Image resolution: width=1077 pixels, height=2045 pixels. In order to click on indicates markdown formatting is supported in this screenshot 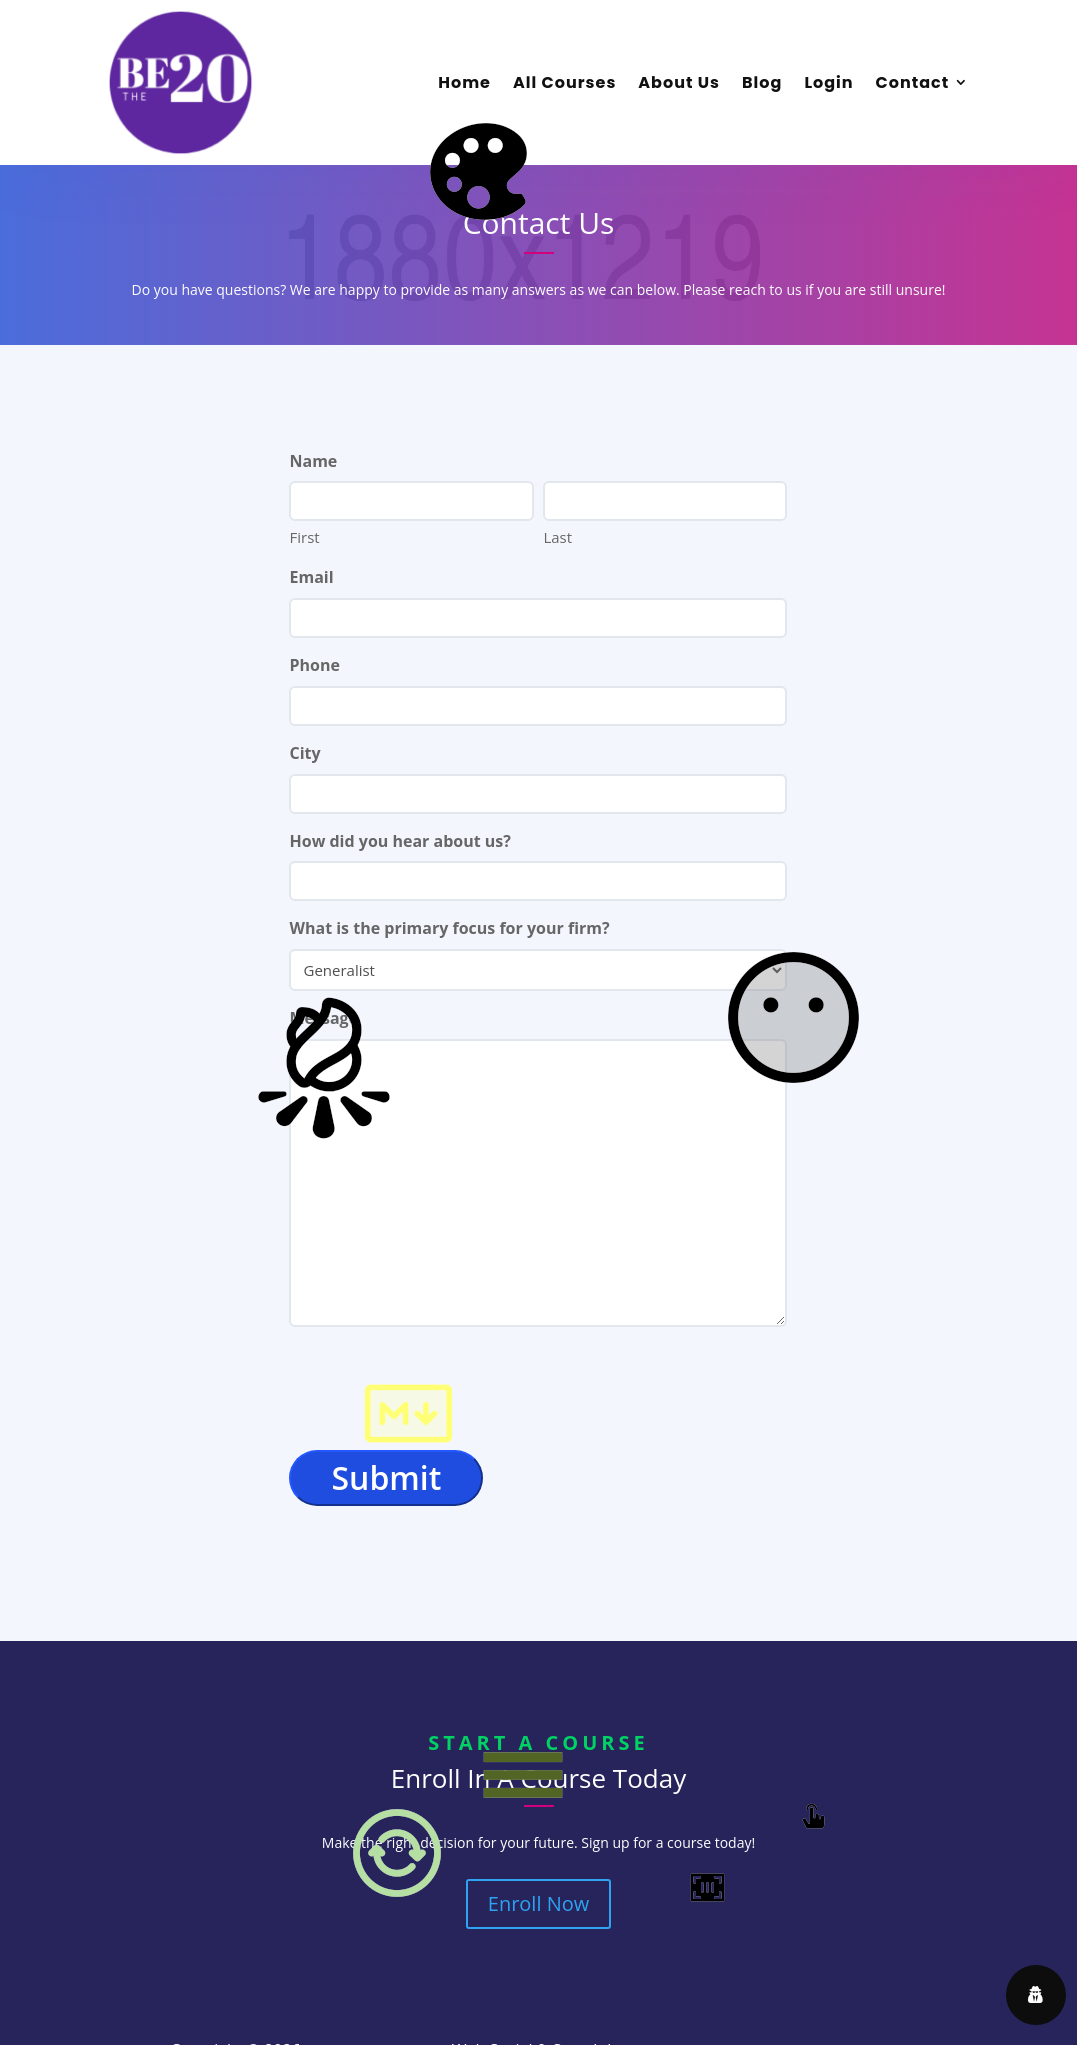, I will do `click(408, 1413)`.